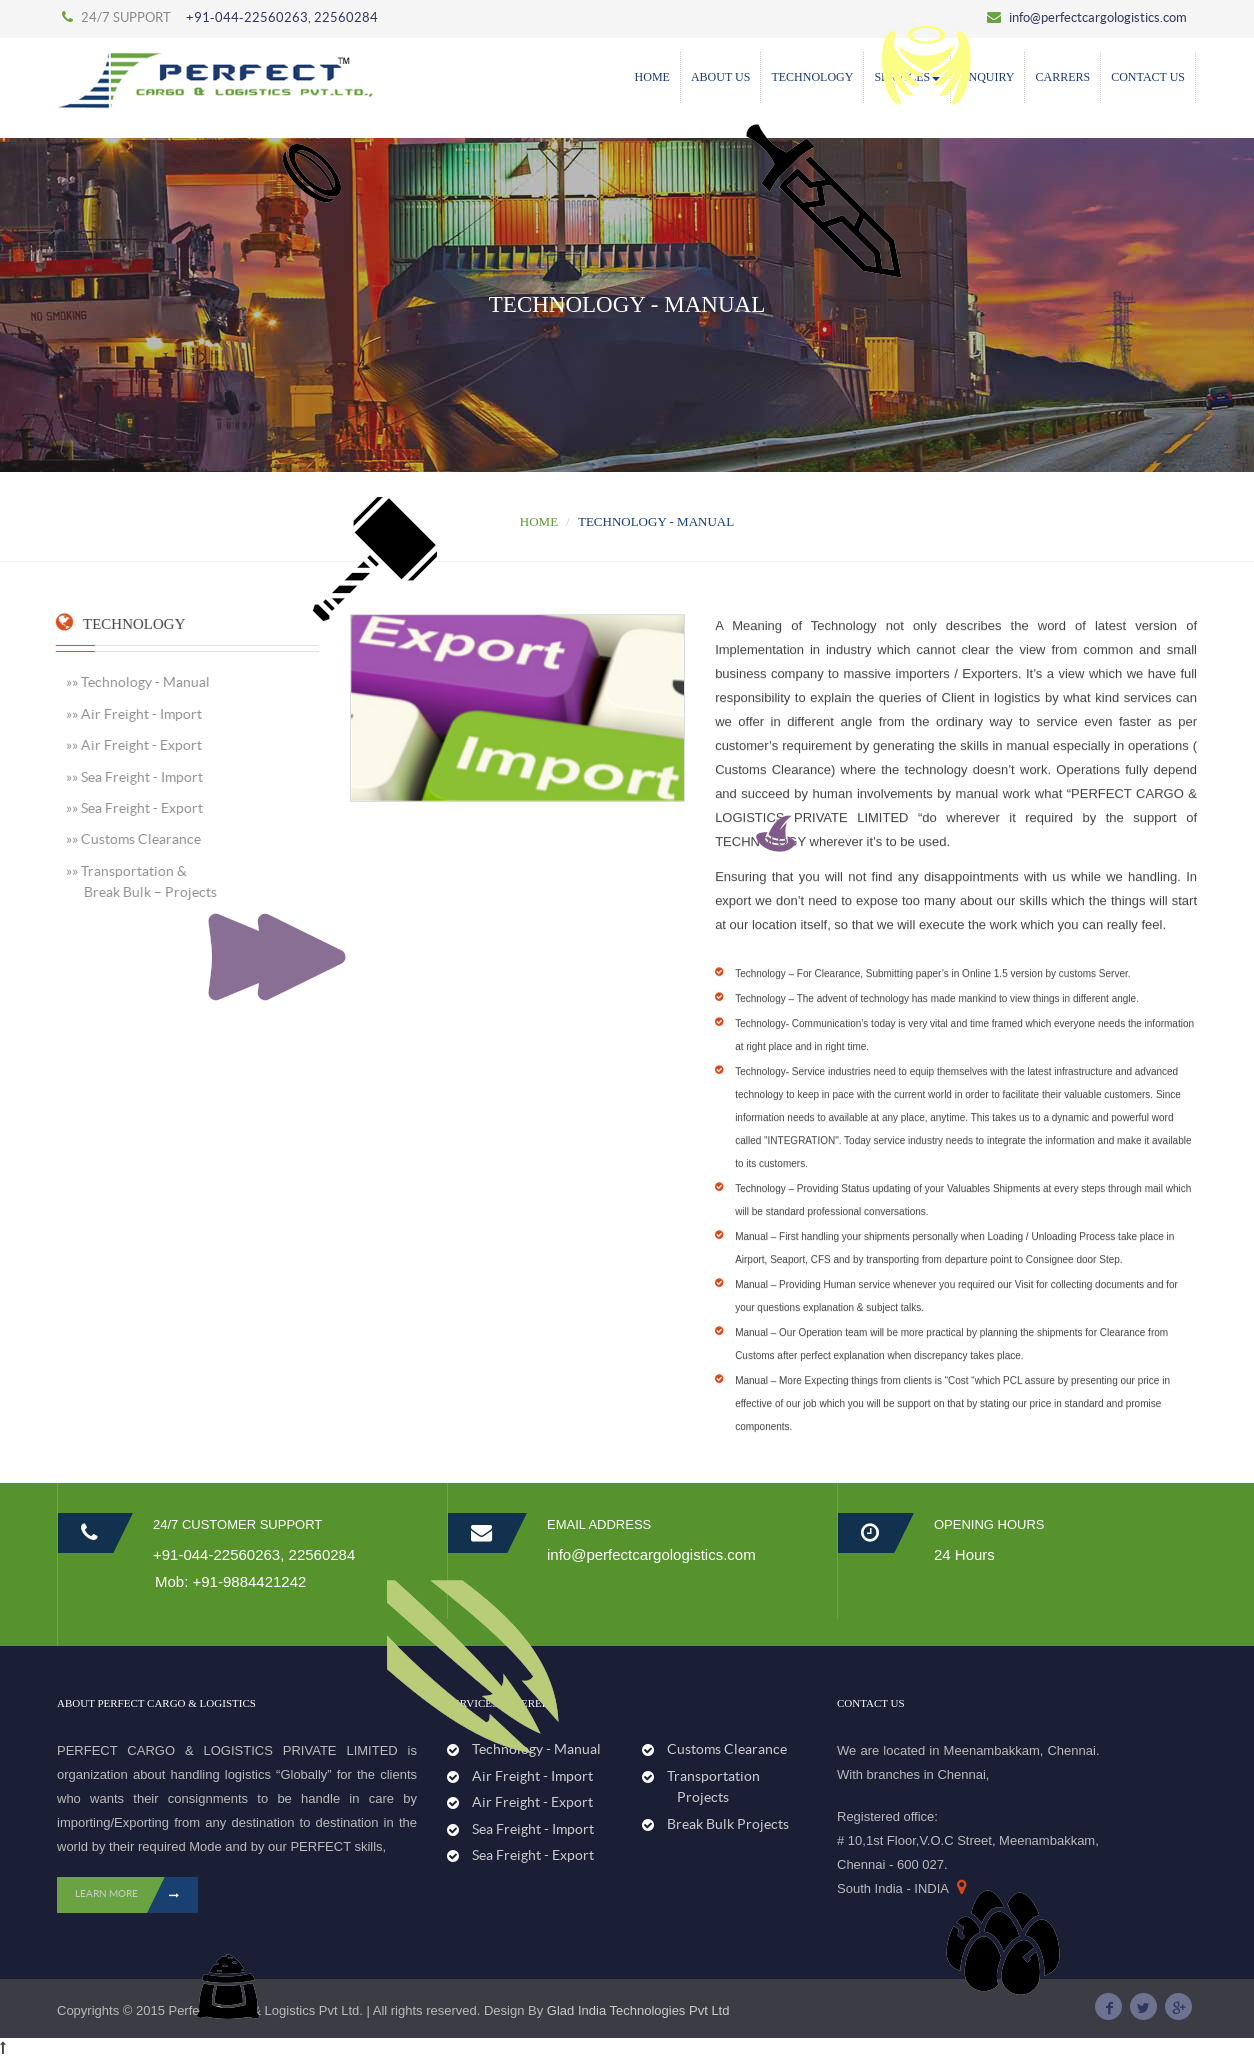  Describe the element at coordinates (775, 833) in the screenshot. I see `select wizard or mage character class` at that location.